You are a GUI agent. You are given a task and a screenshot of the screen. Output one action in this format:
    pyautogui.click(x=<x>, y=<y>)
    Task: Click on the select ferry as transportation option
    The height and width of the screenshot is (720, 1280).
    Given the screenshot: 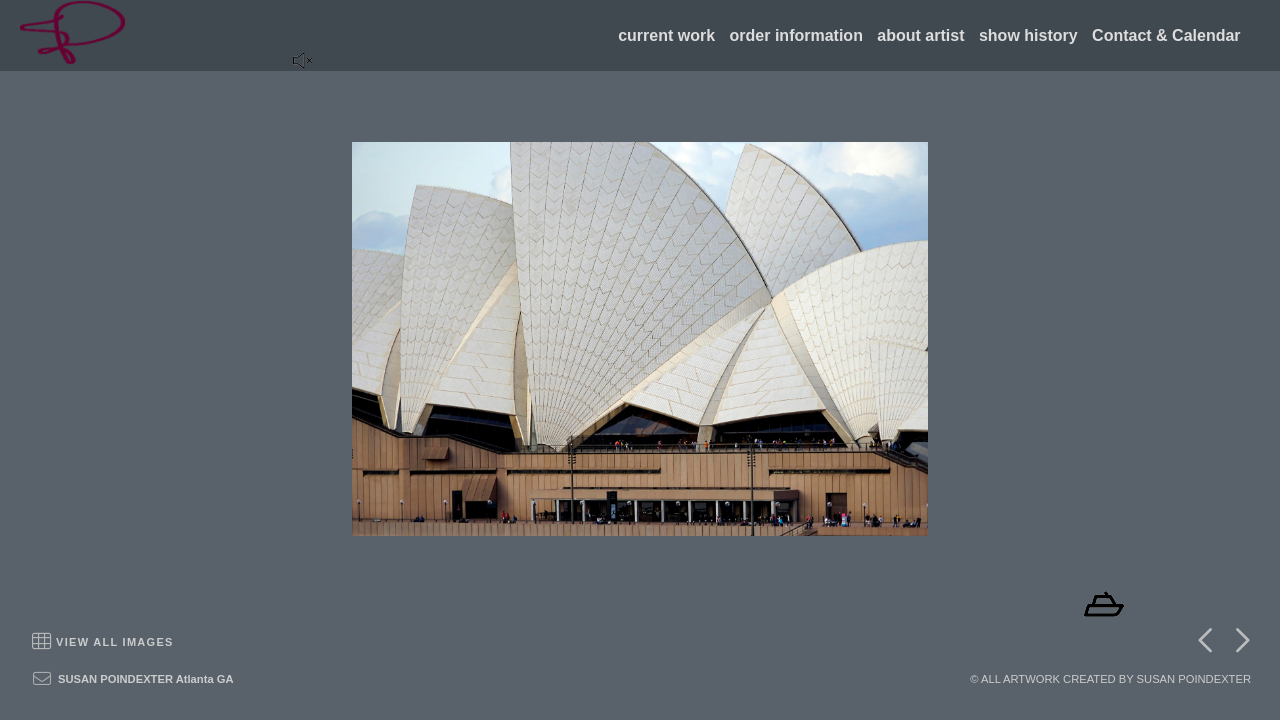 What is the action you would take?
    pyautogui.click(x=1104, y=604)
    